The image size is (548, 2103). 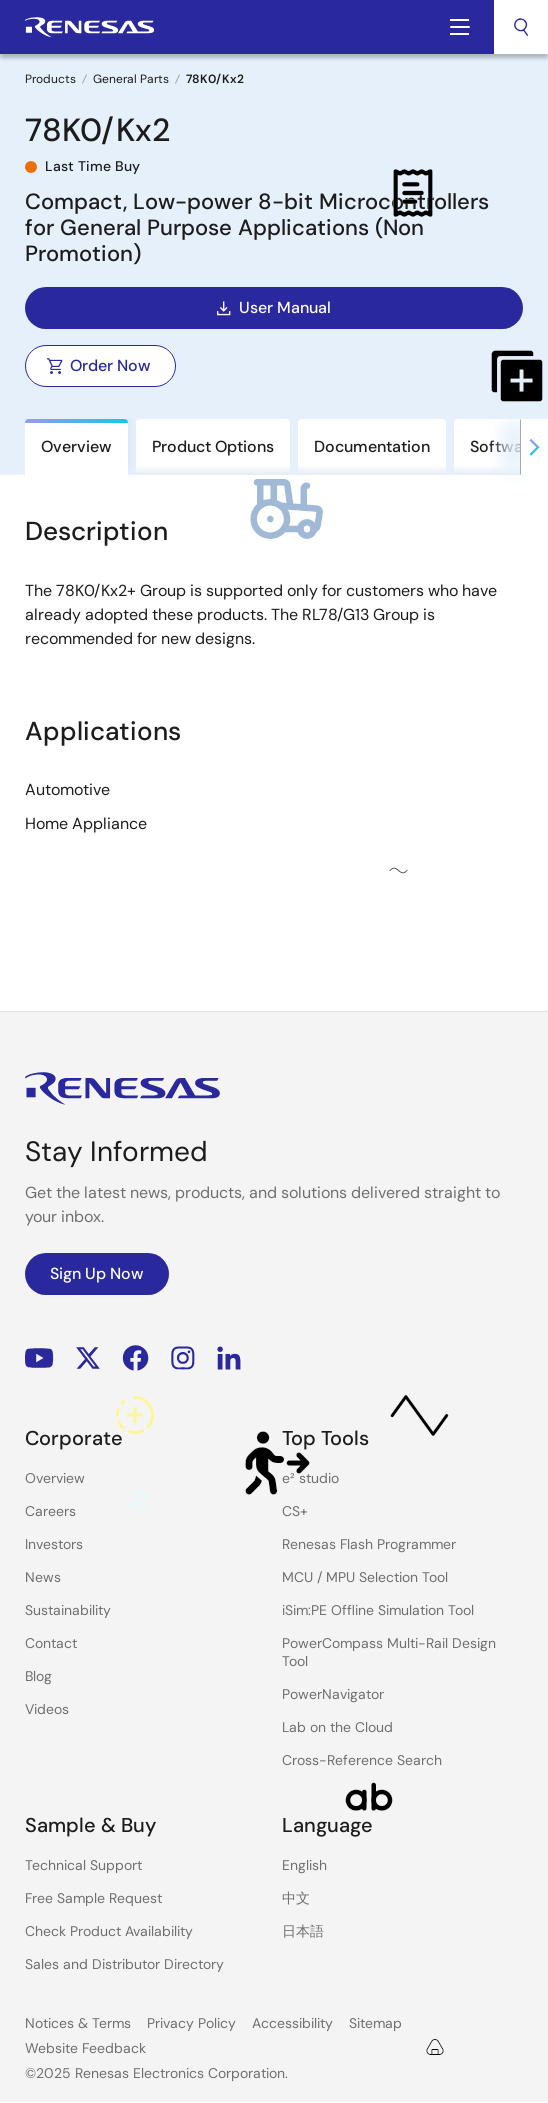 What do you see at coordinates (277, 1463) in the screenshot?
I see `exit or leave current area` at bounding box center [277, 1463].